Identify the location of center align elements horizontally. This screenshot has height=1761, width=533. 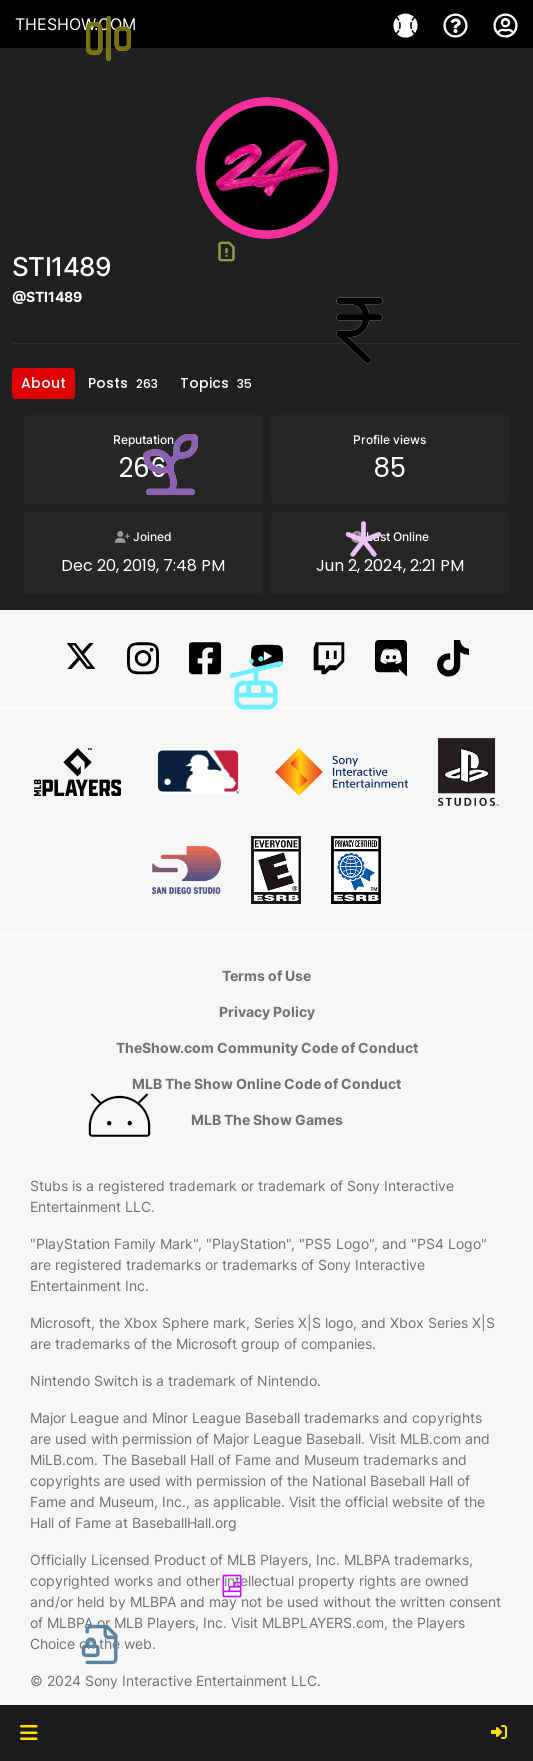
(108, 38).